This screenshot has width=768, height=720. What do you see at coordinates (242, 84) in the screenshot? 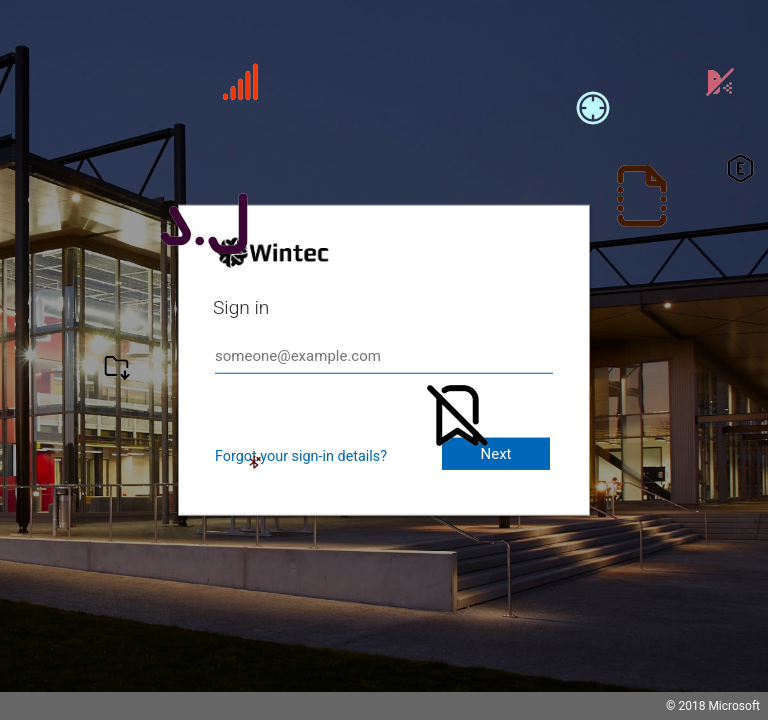
I see `indicates full cellular signal strength` at bounding box center [242, 84].